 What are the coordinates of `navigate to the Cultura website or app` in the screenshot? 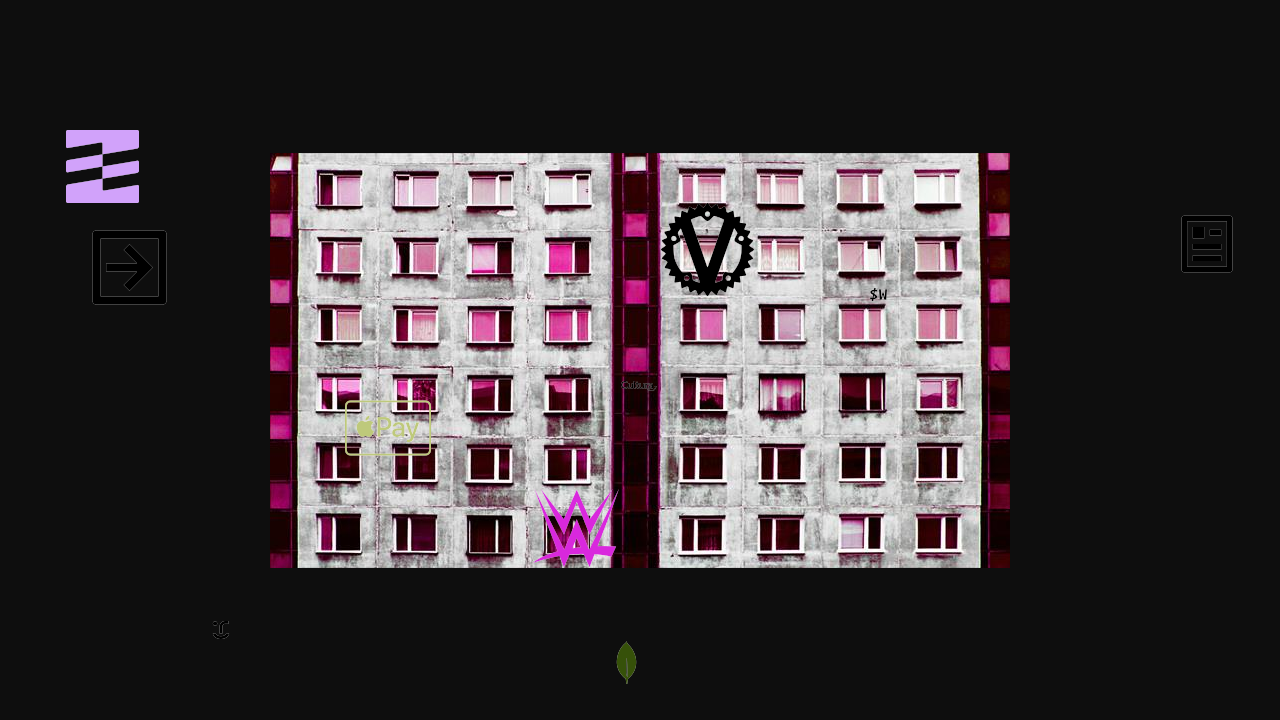 It's located at (639, 386).